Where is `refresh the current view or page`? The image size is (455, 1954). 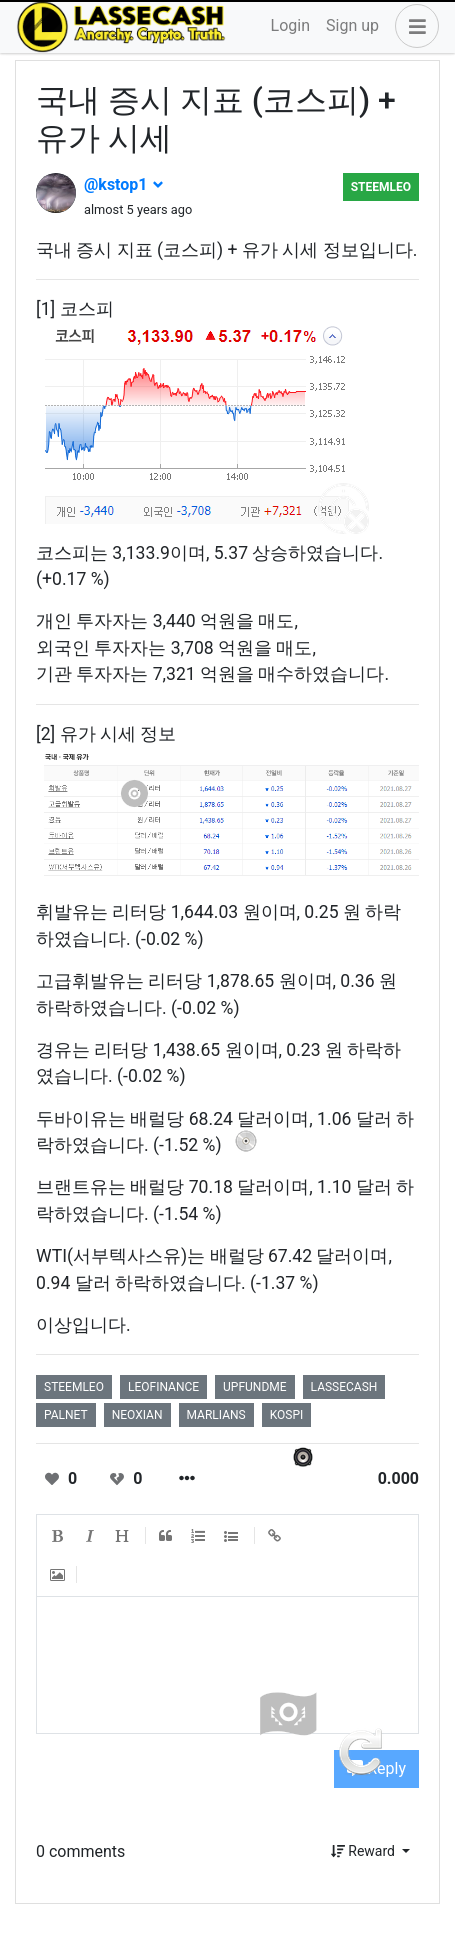
refresh the current view or page is located at coordinates (360, 1752).